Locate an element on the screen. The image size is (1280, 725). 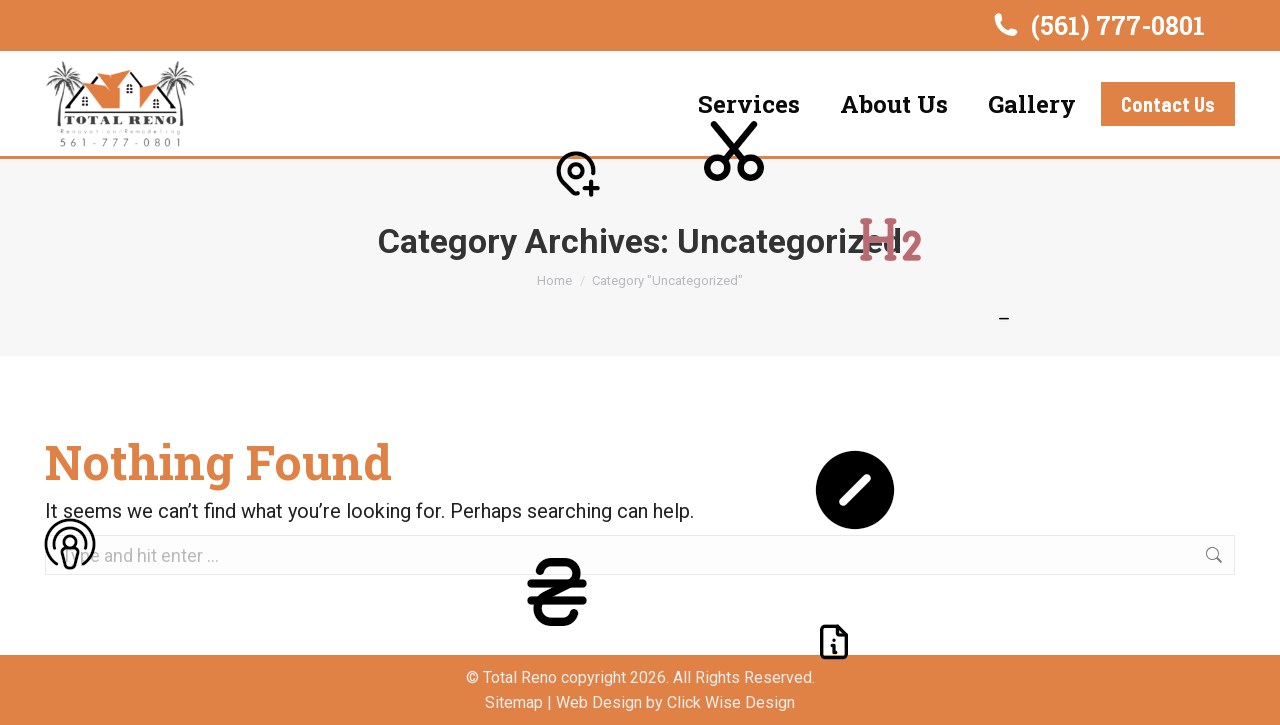
cut selected text or content is located at coordinates (734, 151).